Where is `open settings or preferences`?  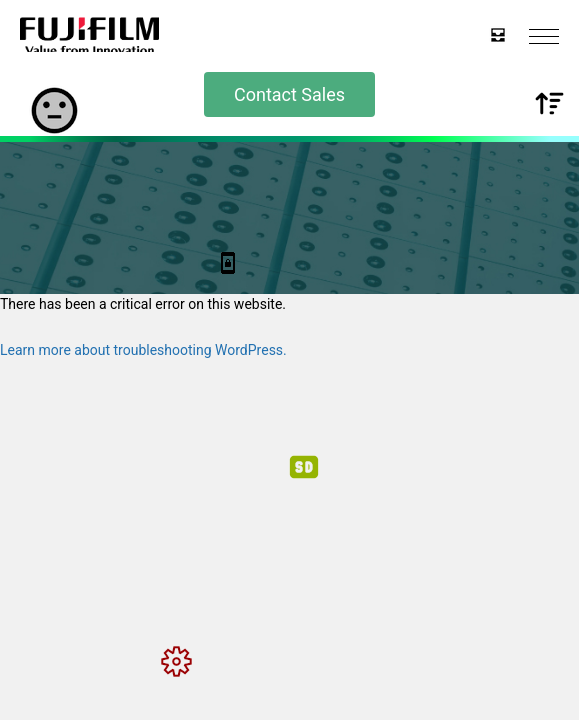 open settings or preferences is located at coordinates (176, 661).